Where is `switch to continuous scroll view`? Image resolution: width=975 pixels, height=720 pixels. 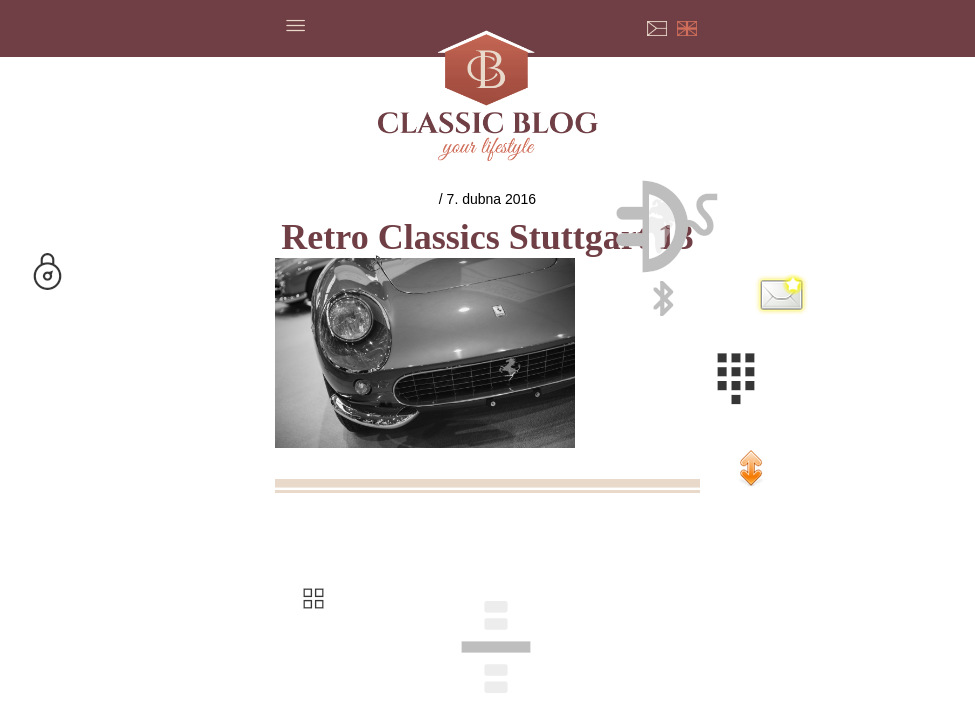
switch to continuous scroll view is located at coordinates (496, 647).